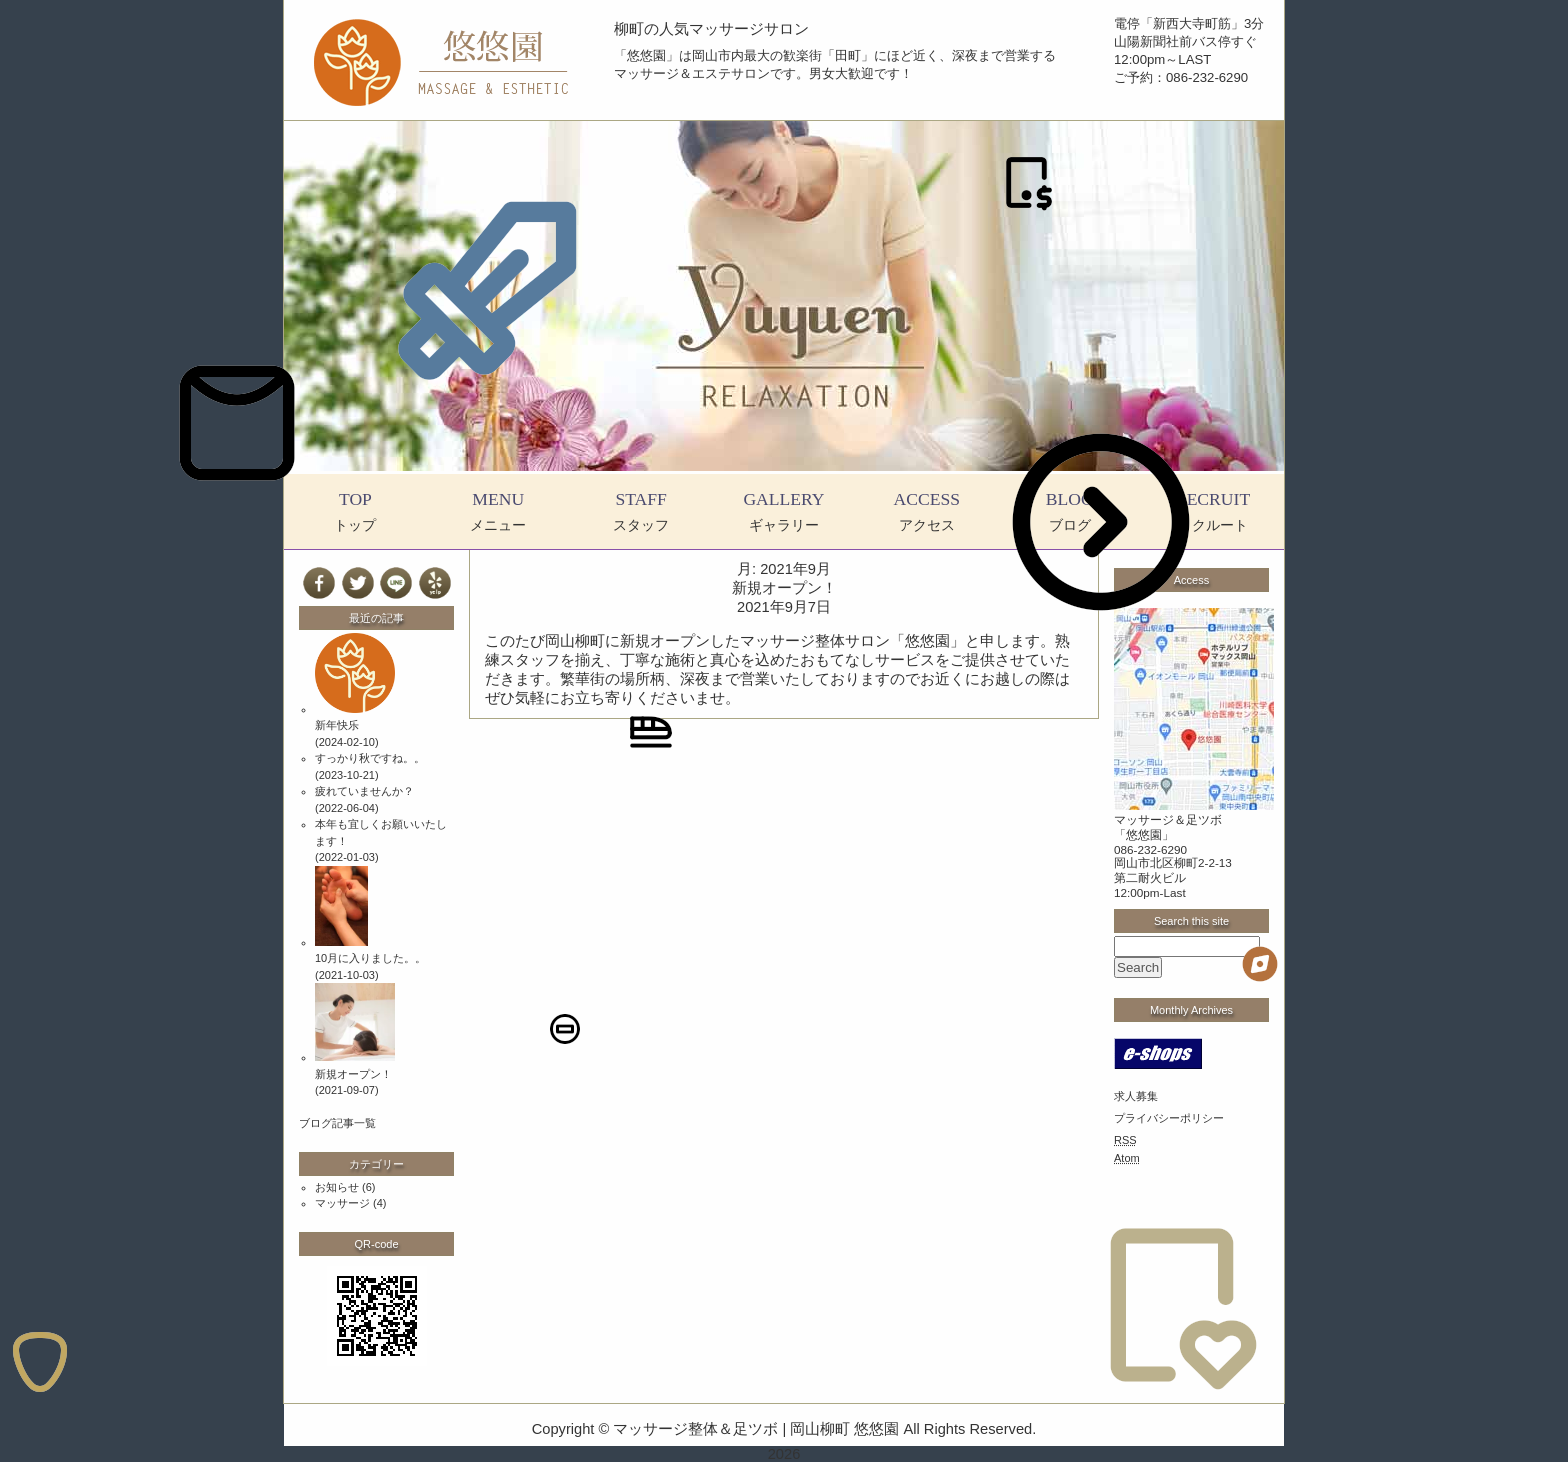 Image resolution: width=1568 pixels, height=1462 pixels. I want to click on hang dry laundry care instruction, so click(237, 423).